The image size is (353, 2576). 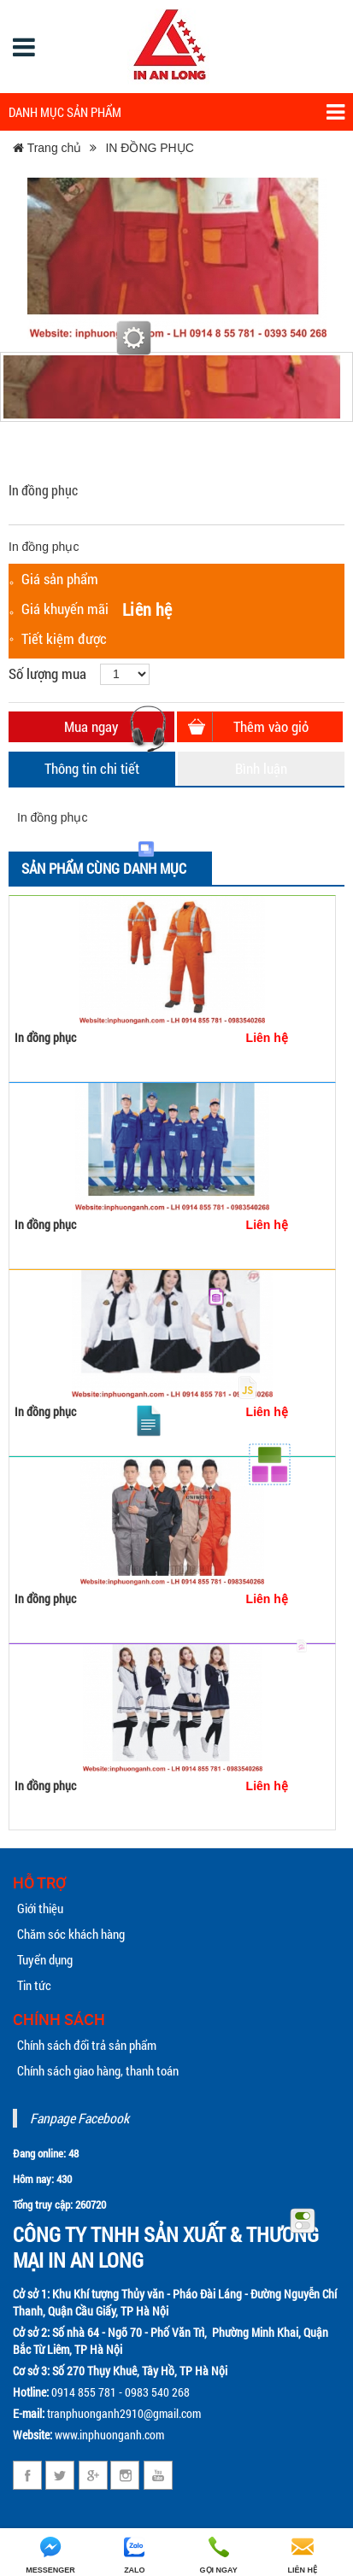 I want to click on libreoffice base database file, so click(x=216, y=1297).